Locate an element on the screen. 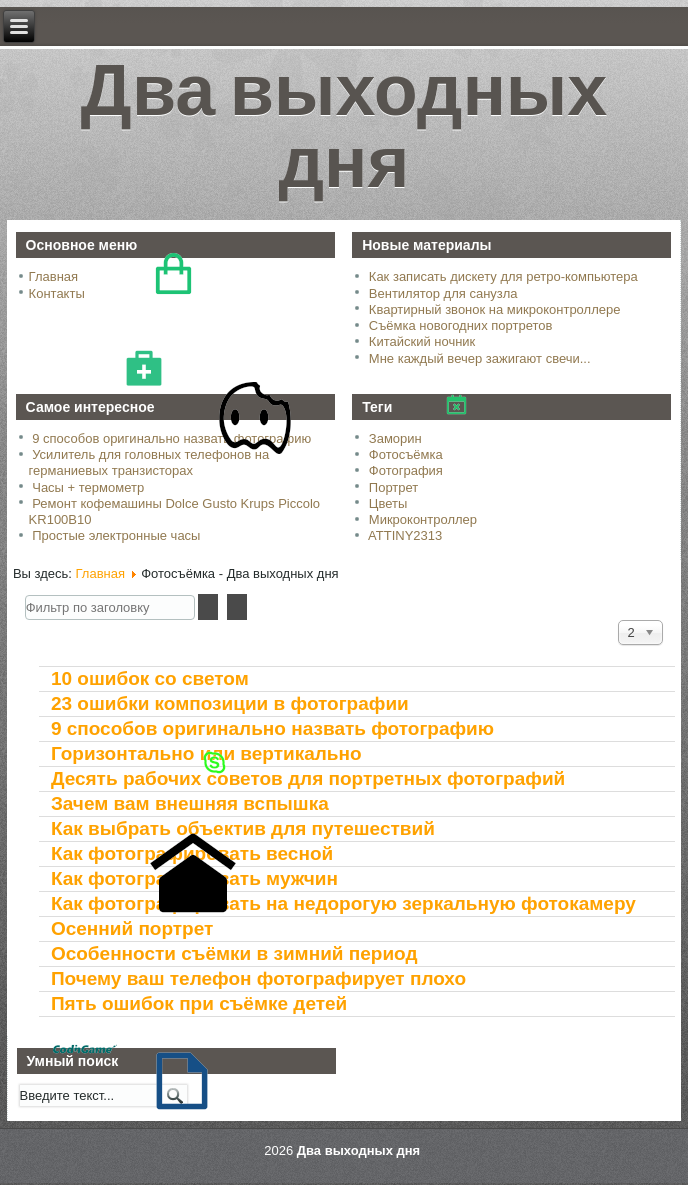  visit the CodinGame platform is located at coordinates (85, 1049).